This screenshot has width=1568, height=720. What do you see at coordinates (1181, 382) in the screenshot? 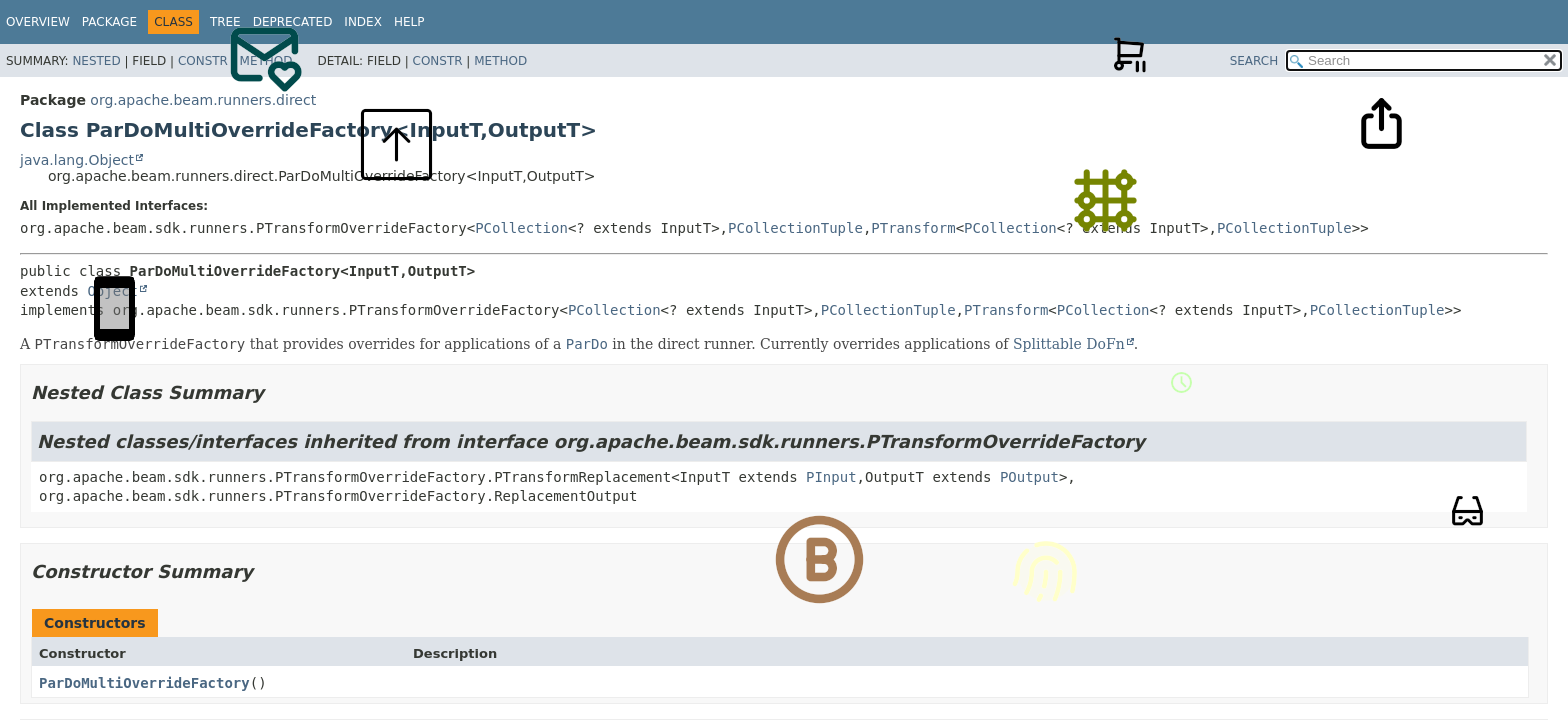
I see `view current time` at bounding box center [1181, 382].